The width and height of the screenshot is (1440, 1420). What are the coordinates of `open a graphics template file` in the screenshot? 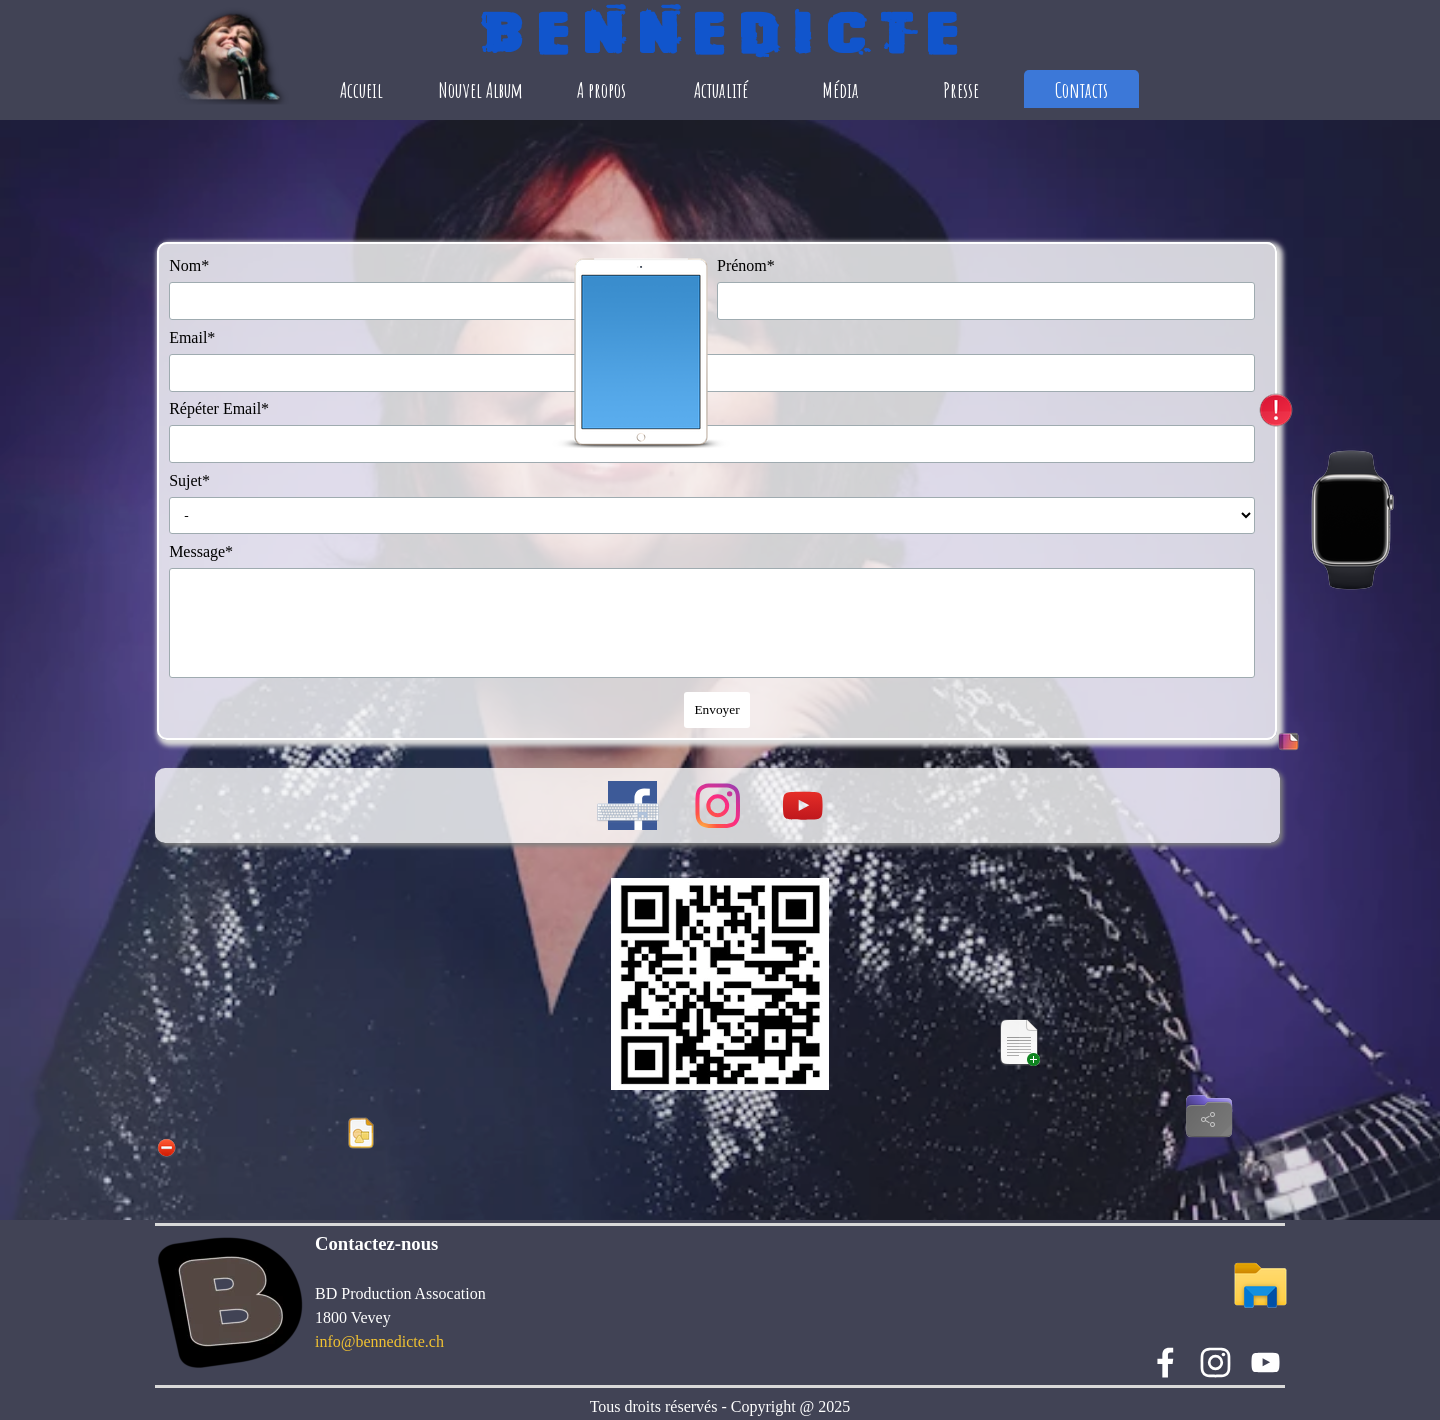 It's located at (361, 1133).